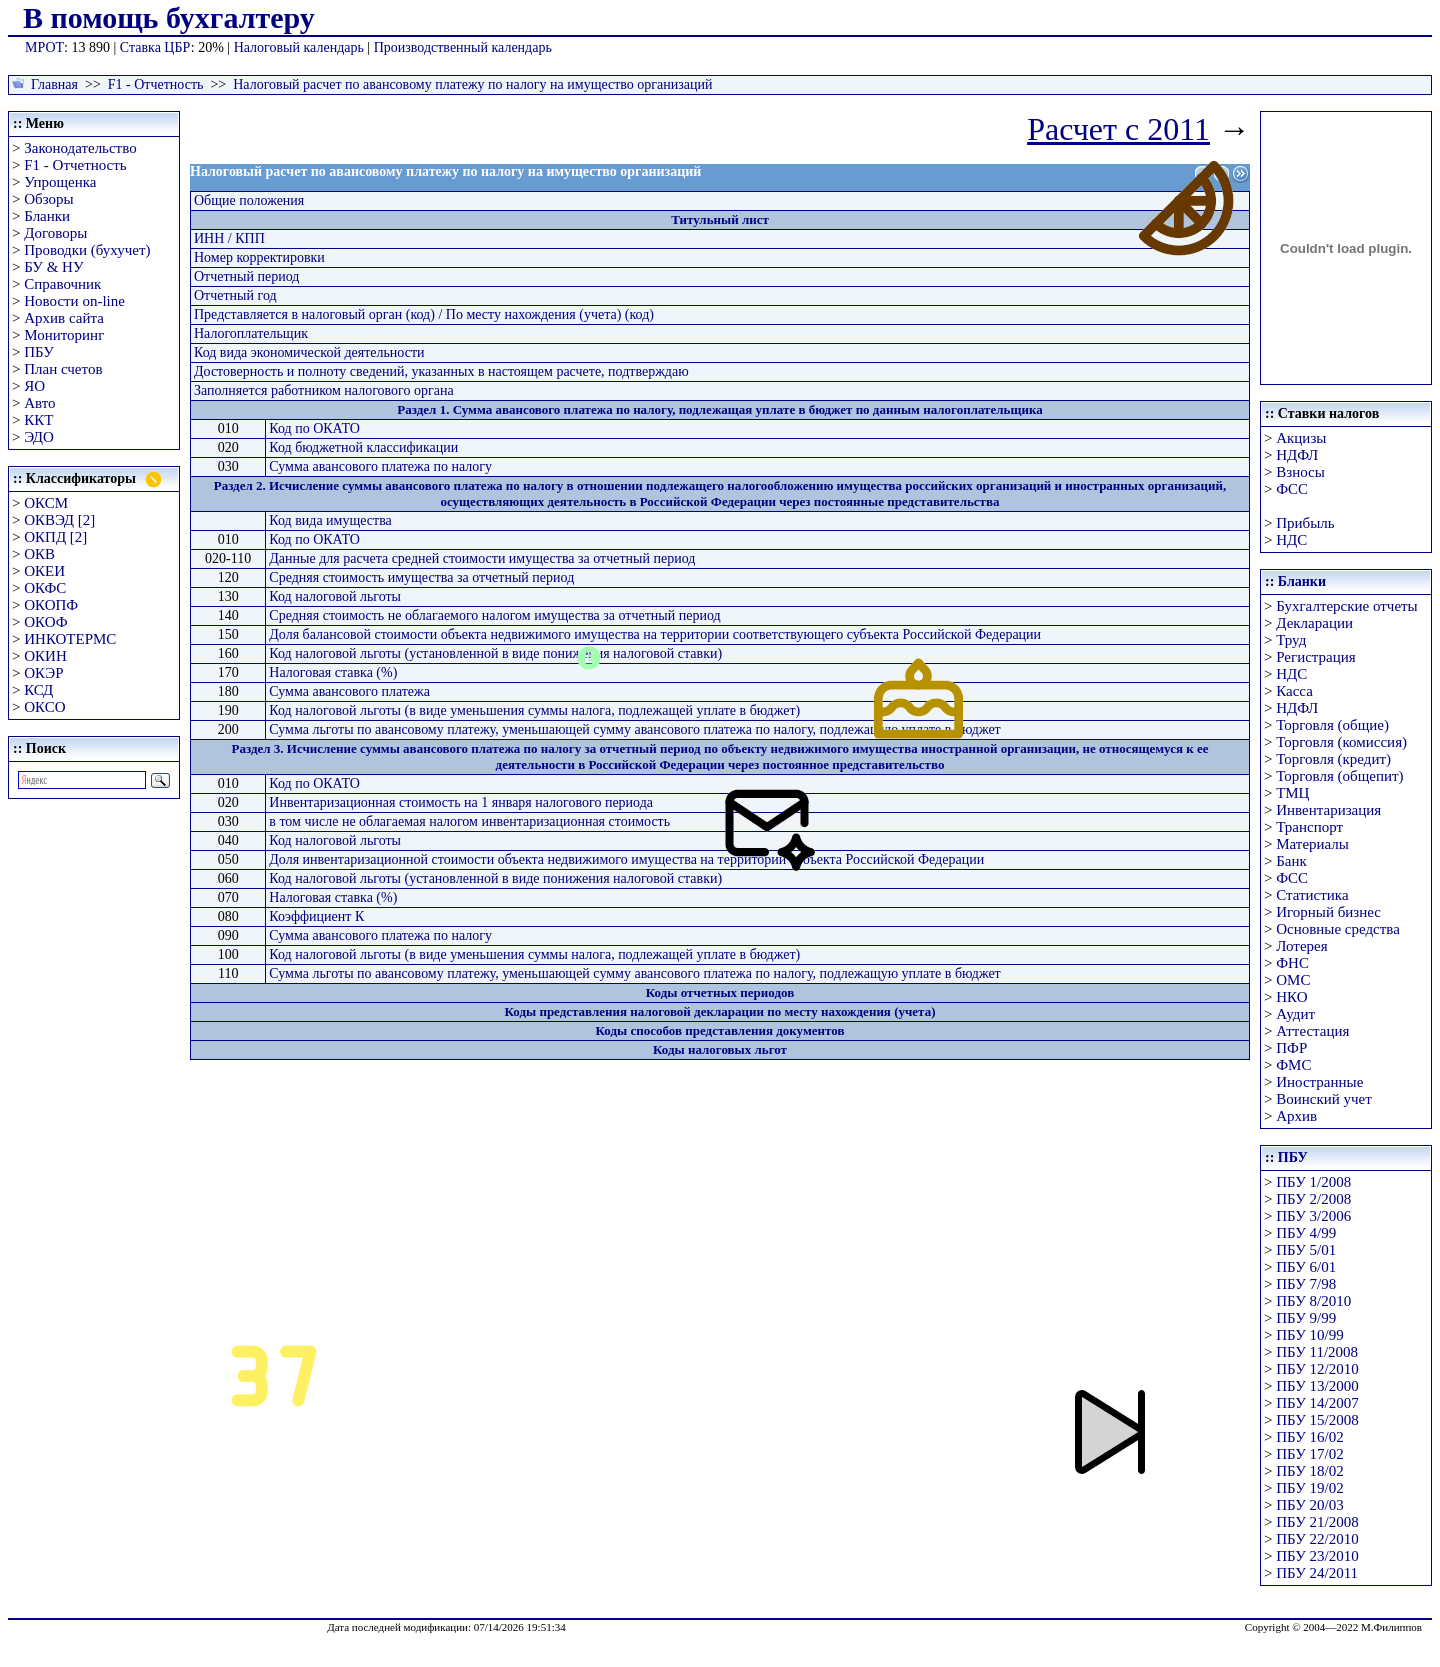 The image size is (1440, 1667). Describe the element at coordinates (767, 823) in the screenshot. I see `AI-powered email or smart compose feature` at that location.